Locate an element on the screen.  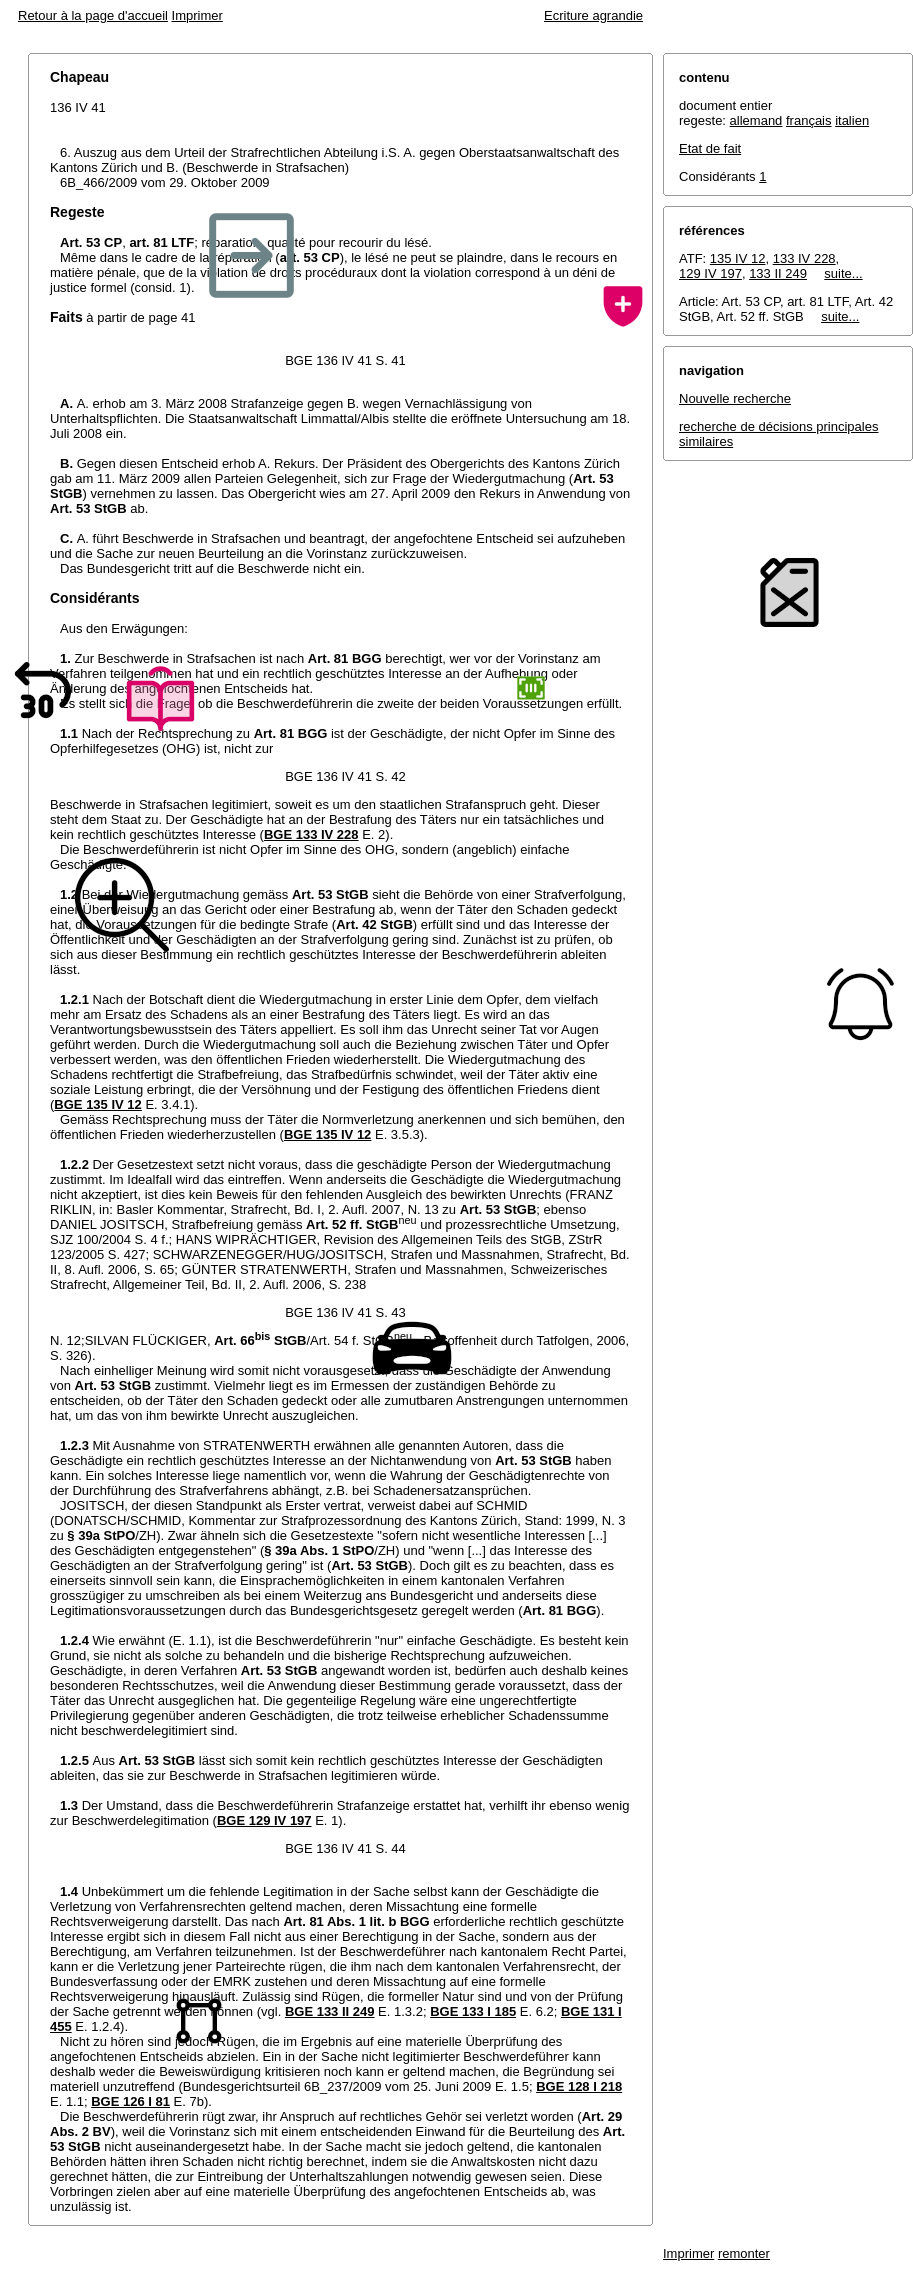
indicates new notifications or alerts is located at coordinates (860, 1005).